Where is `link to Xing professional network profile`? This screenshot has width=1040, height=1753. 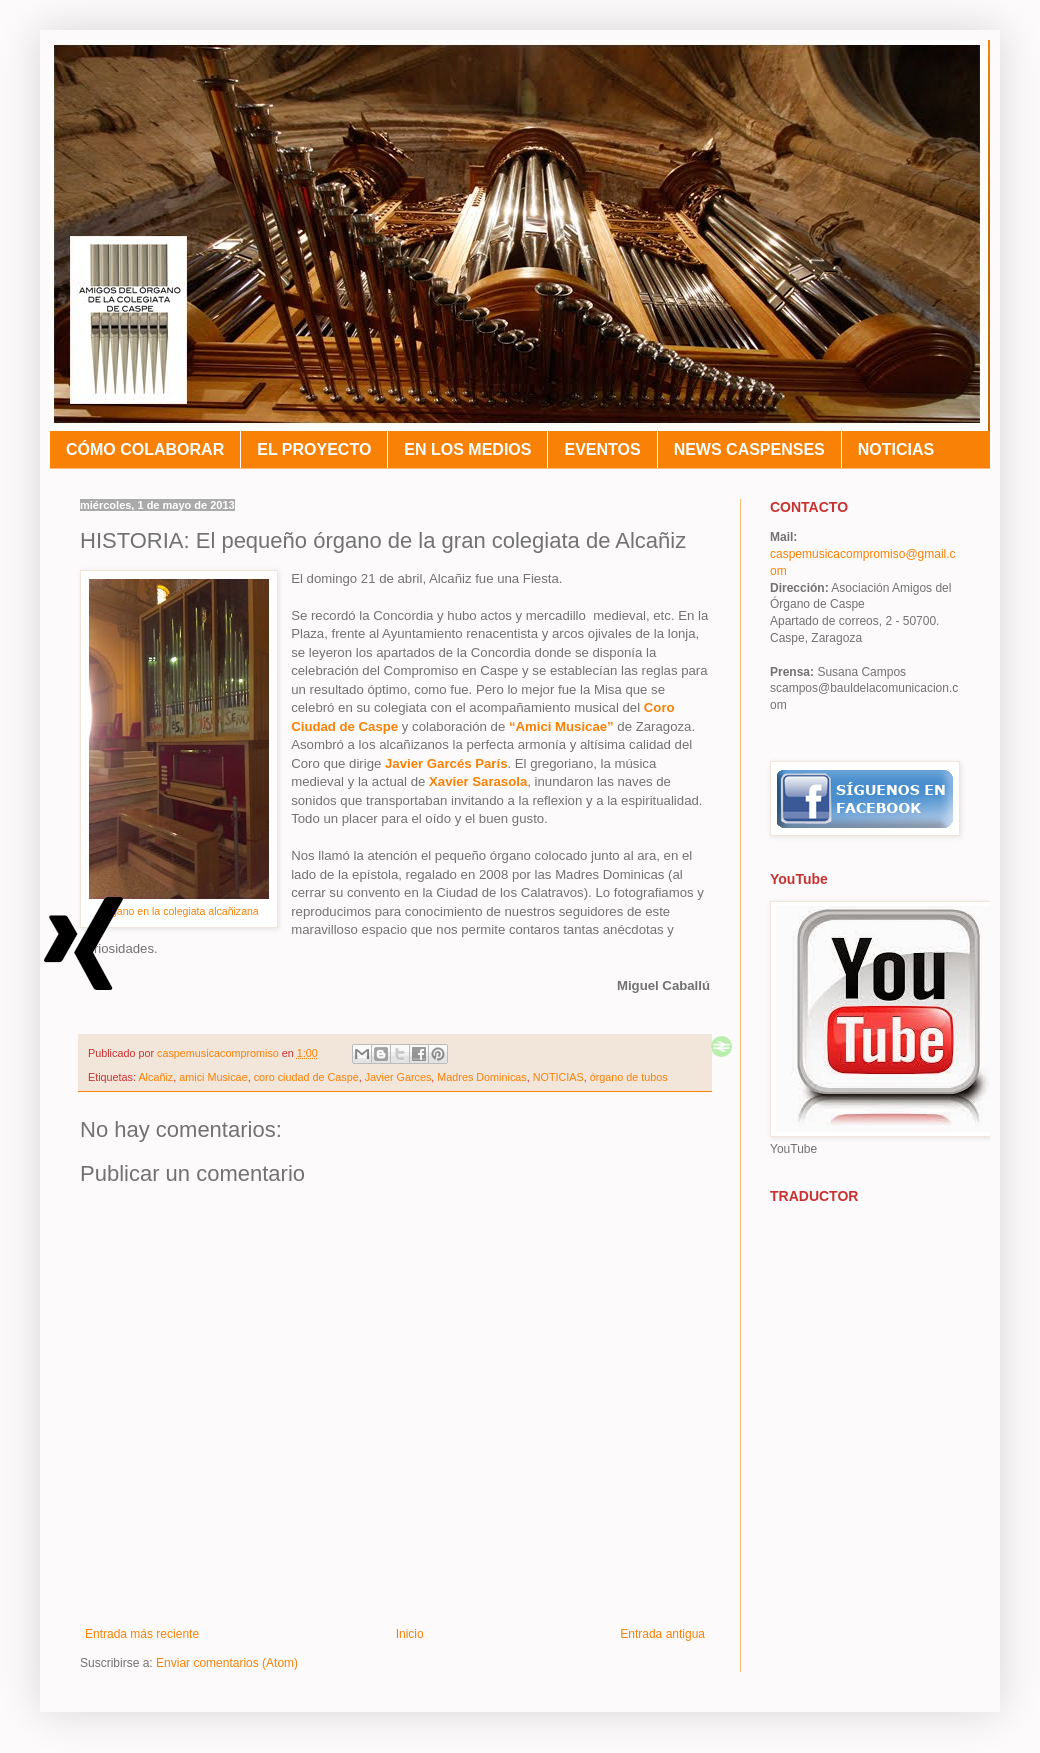
link to Xing professional network profile is located at coordinates (83, 943).